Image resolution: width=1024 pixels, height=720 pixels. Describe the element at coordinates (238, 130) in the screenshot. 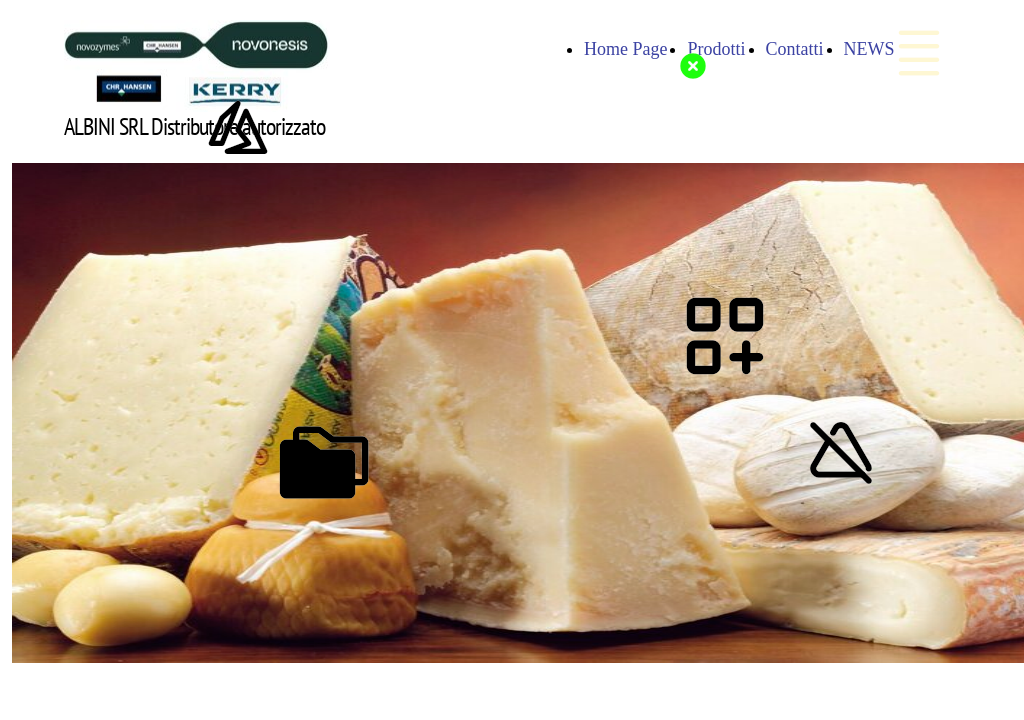

I see `access microsoft azure cloud services` at that location.